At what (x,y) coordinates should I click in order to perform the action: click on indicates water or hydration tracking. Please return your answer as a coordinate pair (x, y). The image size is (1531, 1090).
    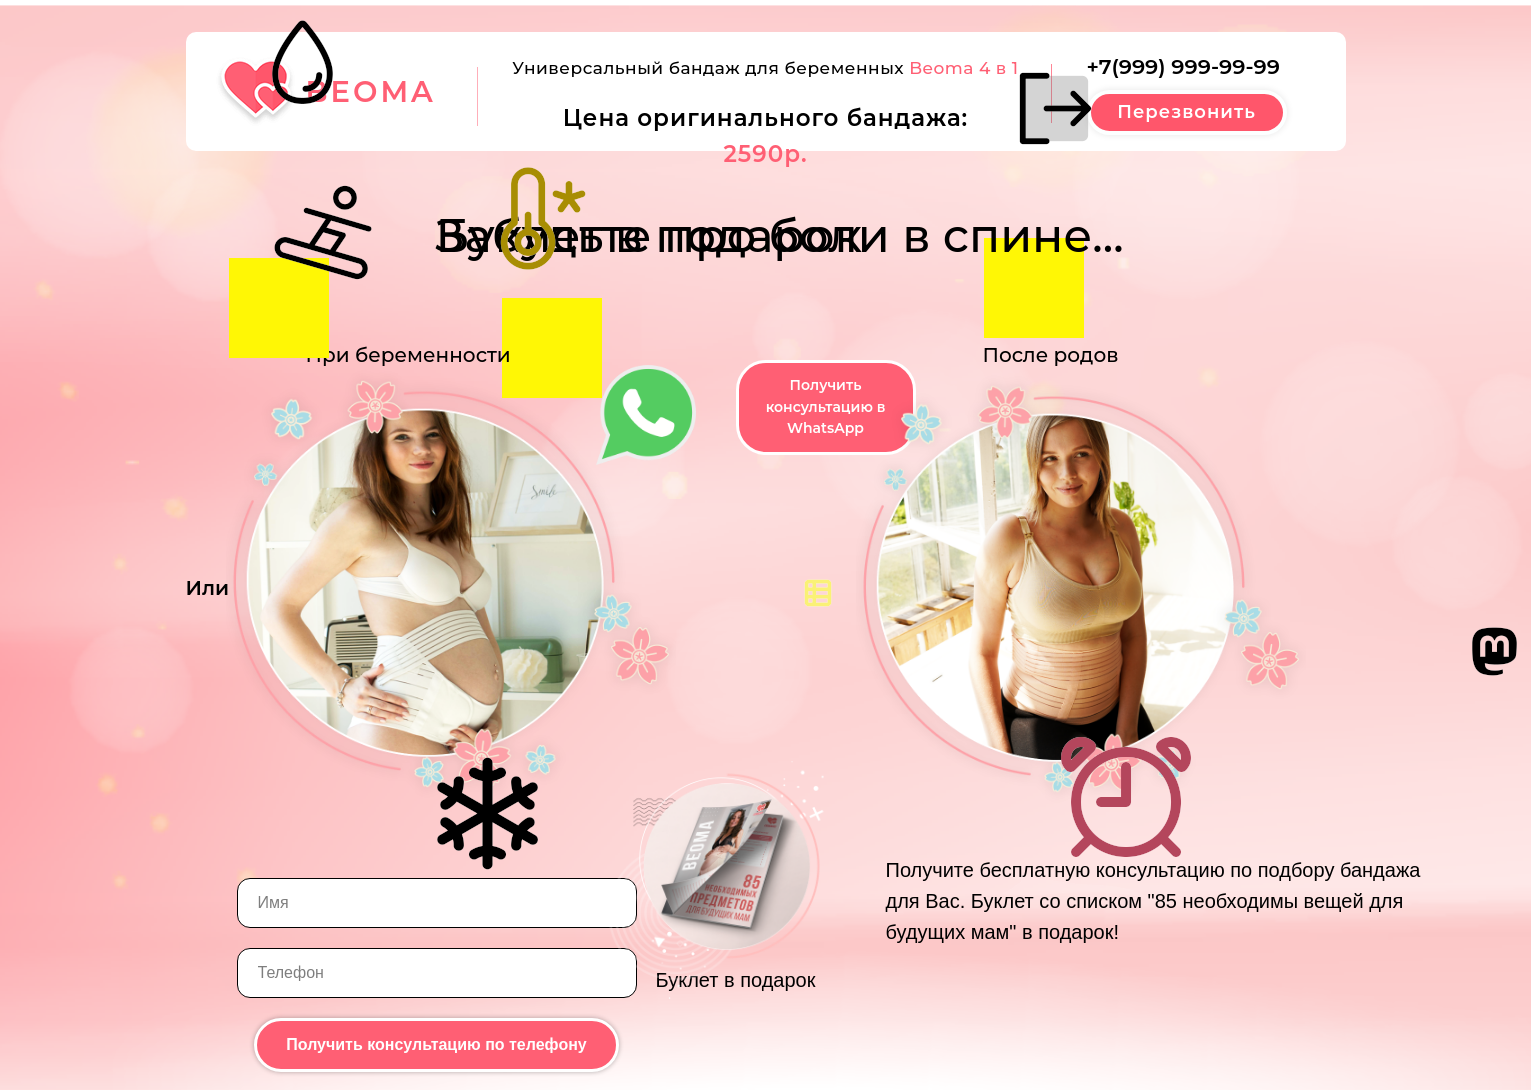
    Looking at the image, I should click on (302, 61).